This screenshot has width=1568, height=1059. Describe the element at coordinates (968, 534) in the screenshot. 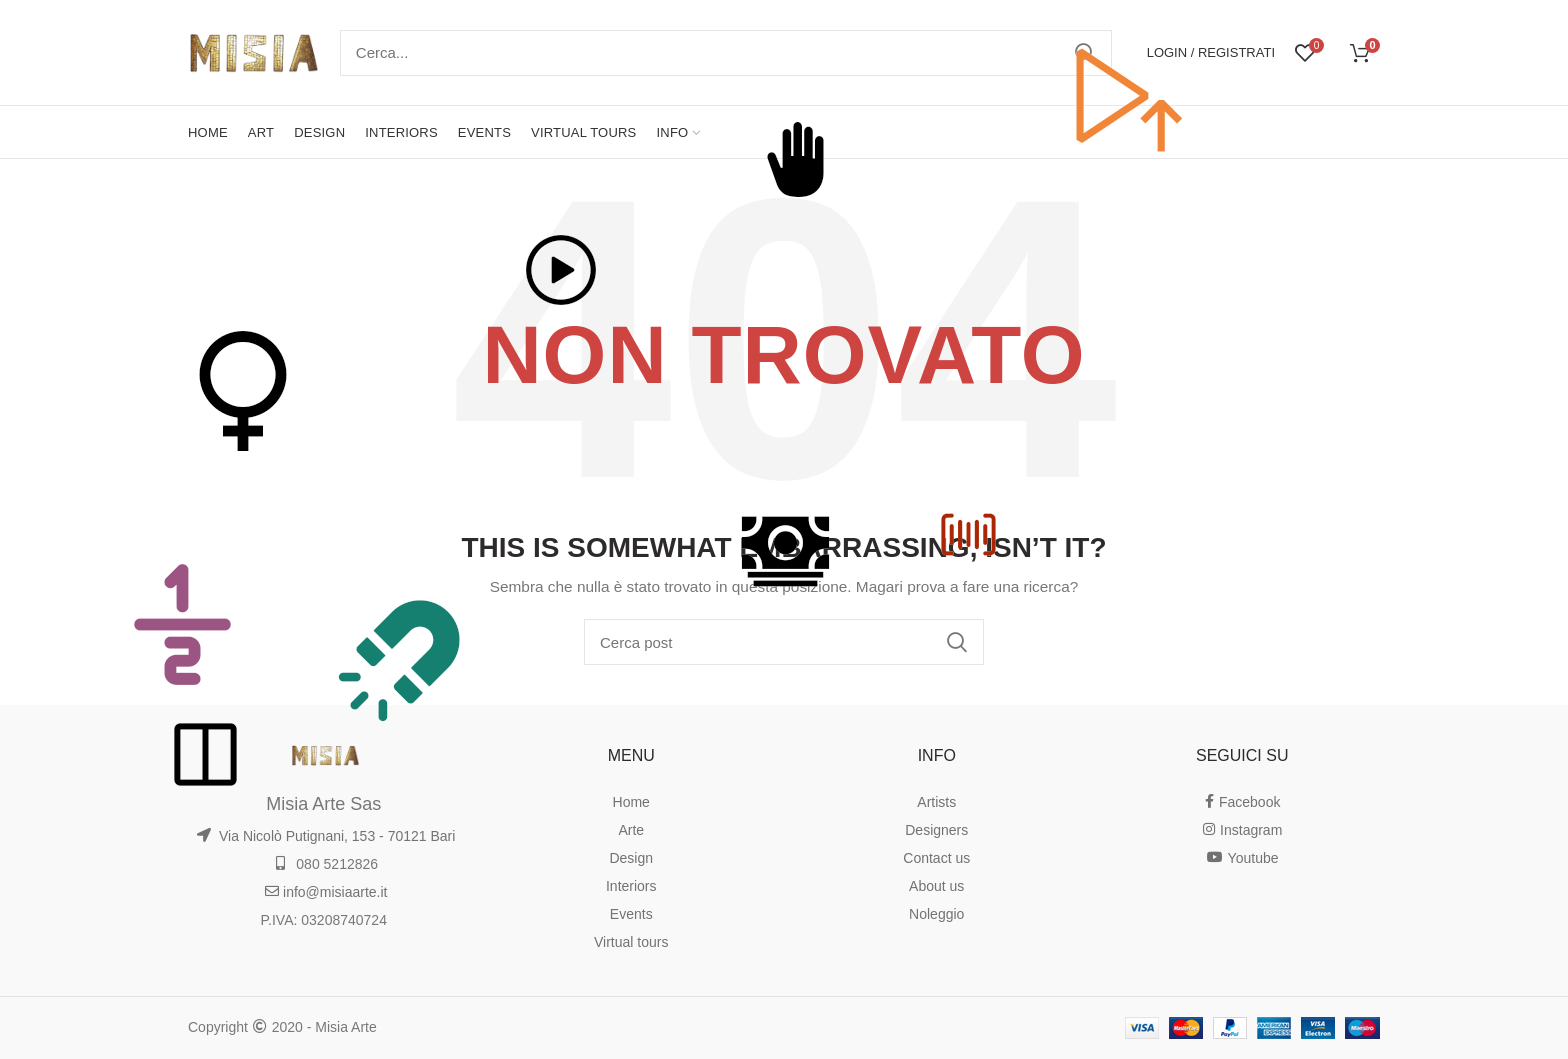

I see `scan a barcode` at that location.